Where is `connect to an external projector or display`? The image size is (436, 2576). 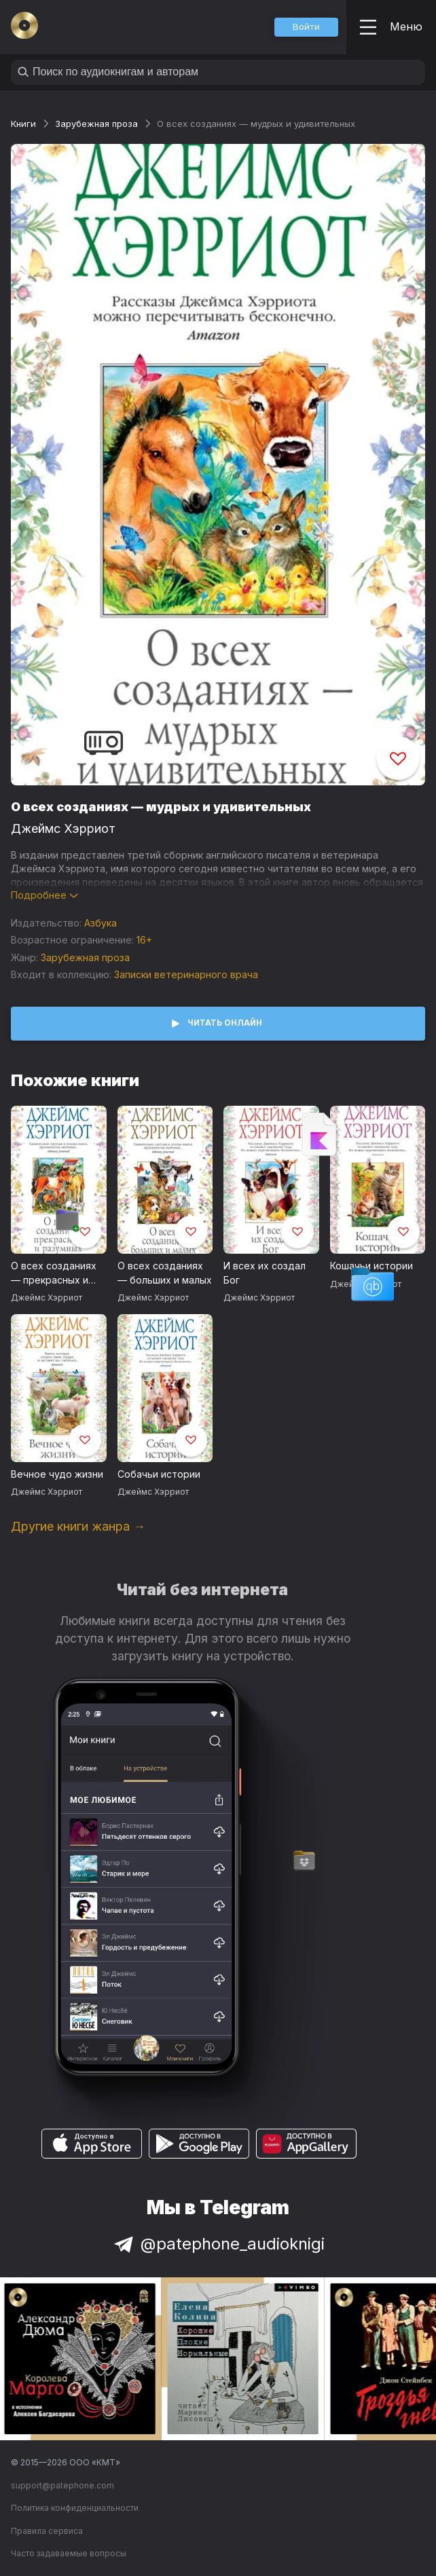 connect to an external projector or display is located at coordinates (103, 743).